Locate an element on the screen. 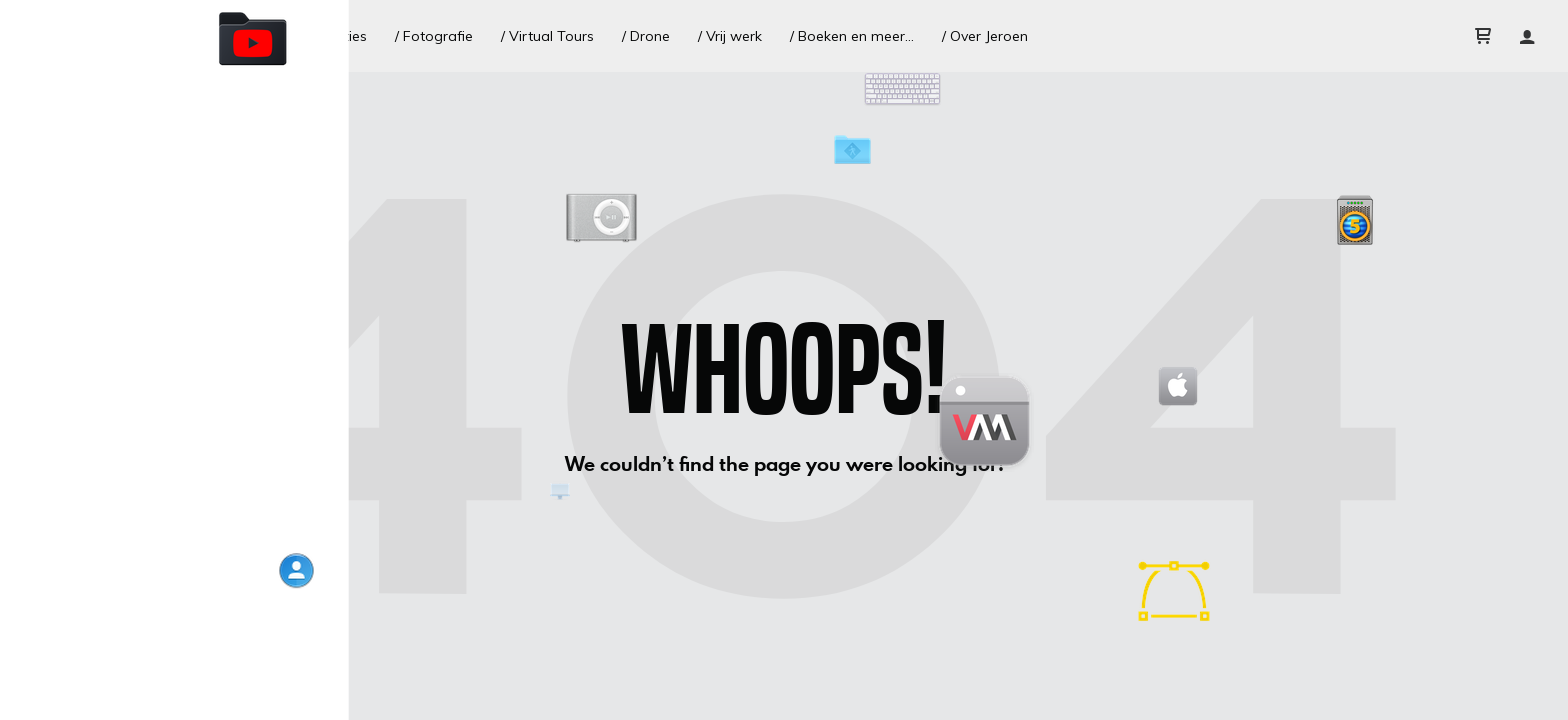 This screenshot has height=720, width=1568. access the public folder for shared files is located at coordinates (852, 149).